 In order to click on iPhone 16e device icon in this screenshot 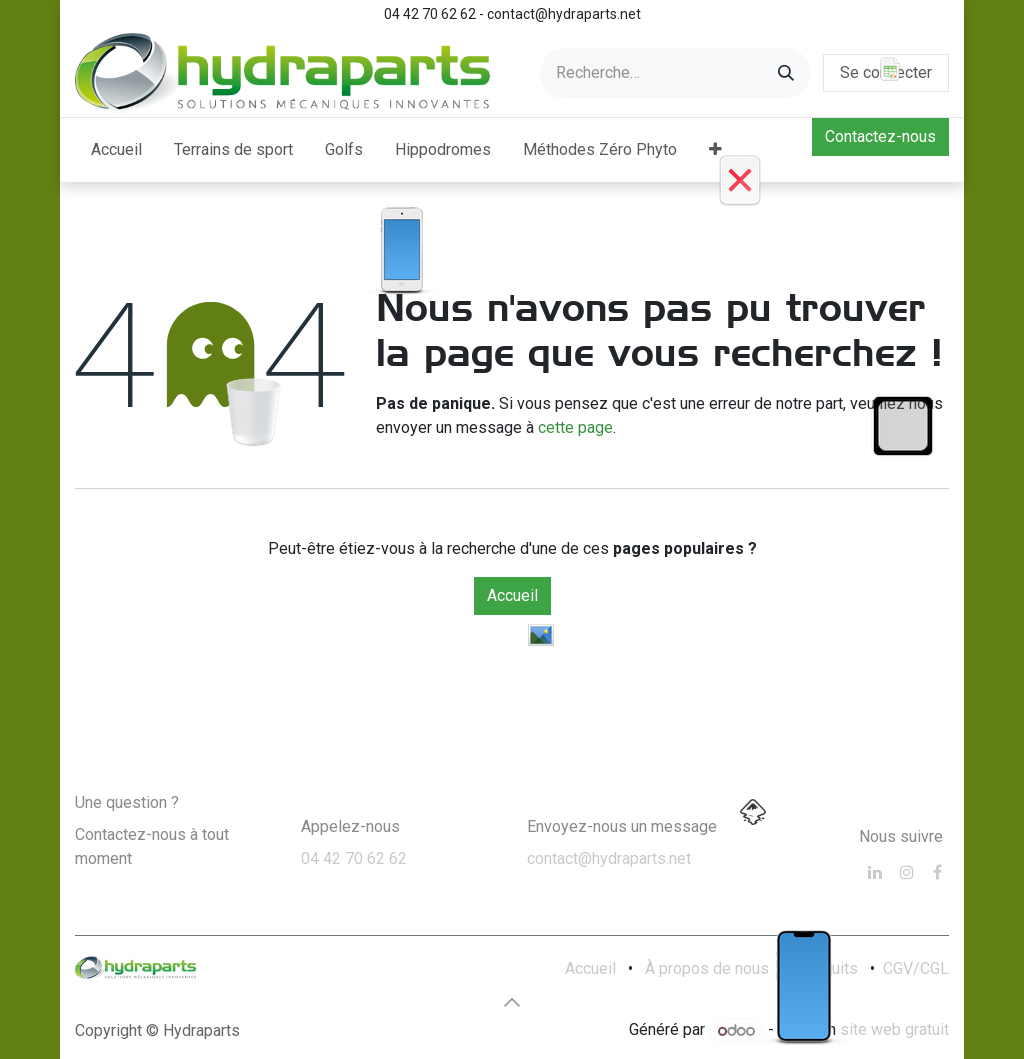, I will do `click(804, 988)`.